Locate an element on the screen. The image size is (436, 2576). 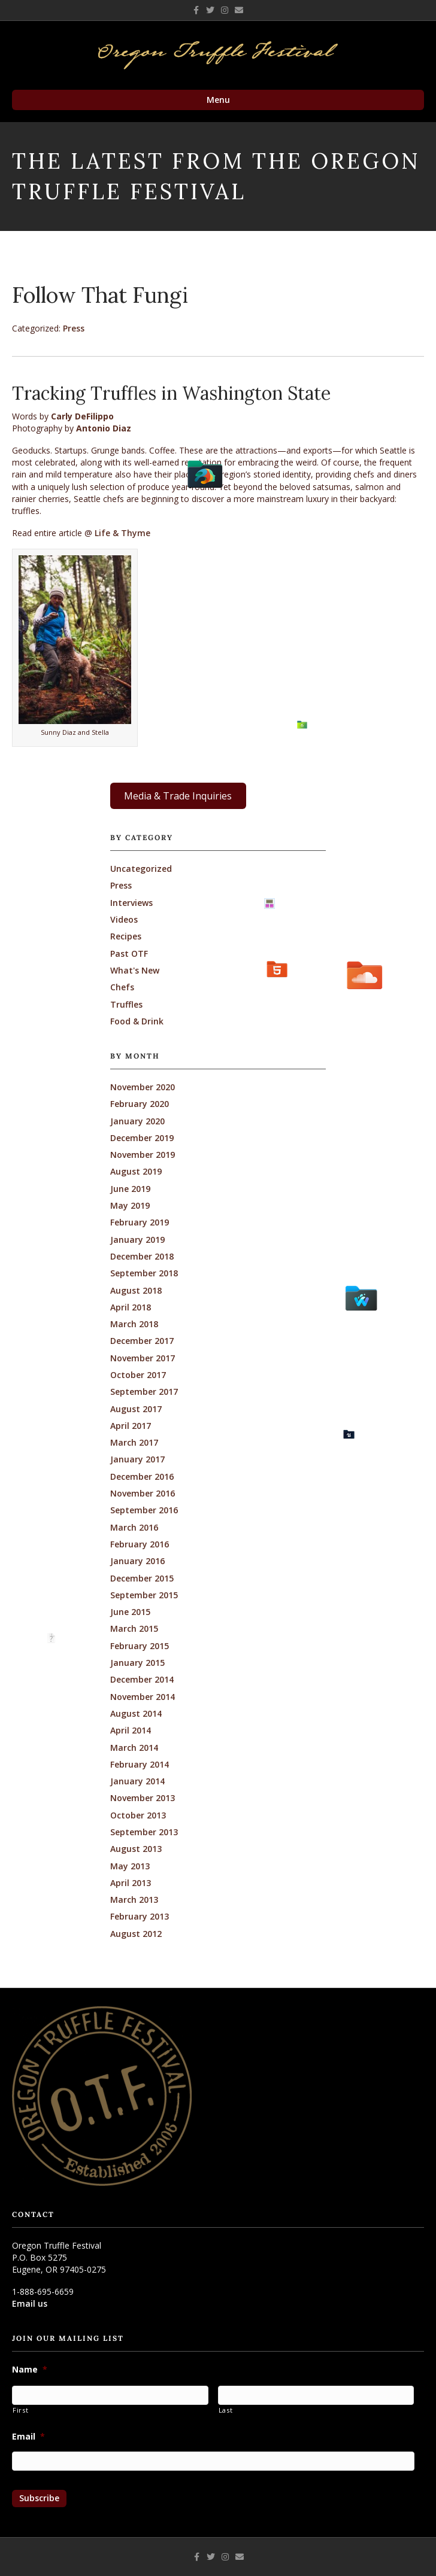
open waterfox browser files folder is located at coordinates (361, 1299).